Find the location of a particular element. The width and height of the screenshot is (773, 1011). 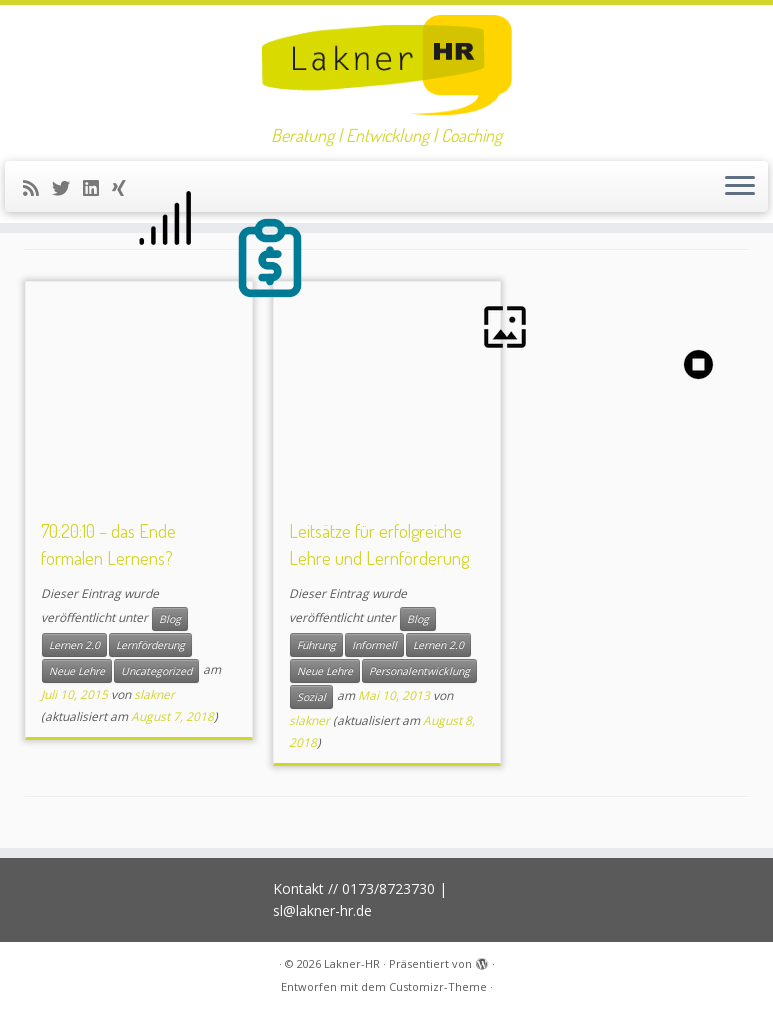

view financial report is located at coordinates (270, 258).